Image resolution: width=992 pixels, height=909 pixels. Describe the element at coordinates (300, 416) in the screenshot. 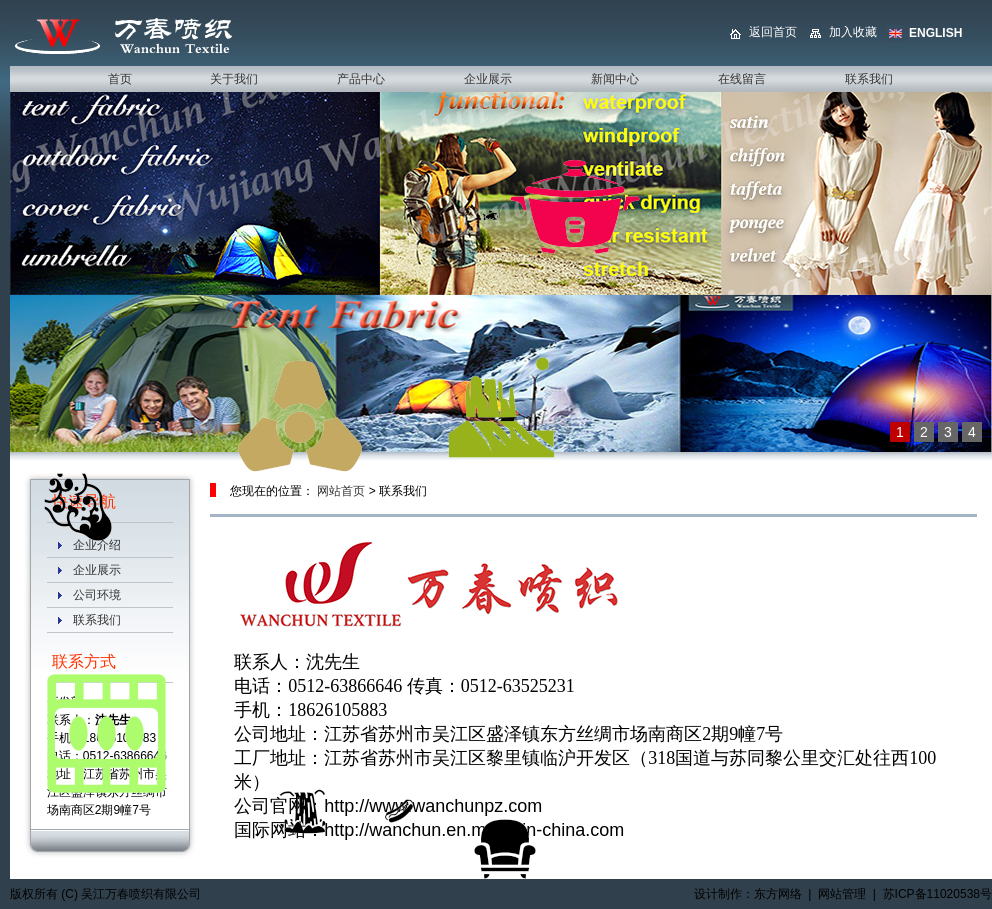

I see `indicates nuclear or reactor system status` at that location.